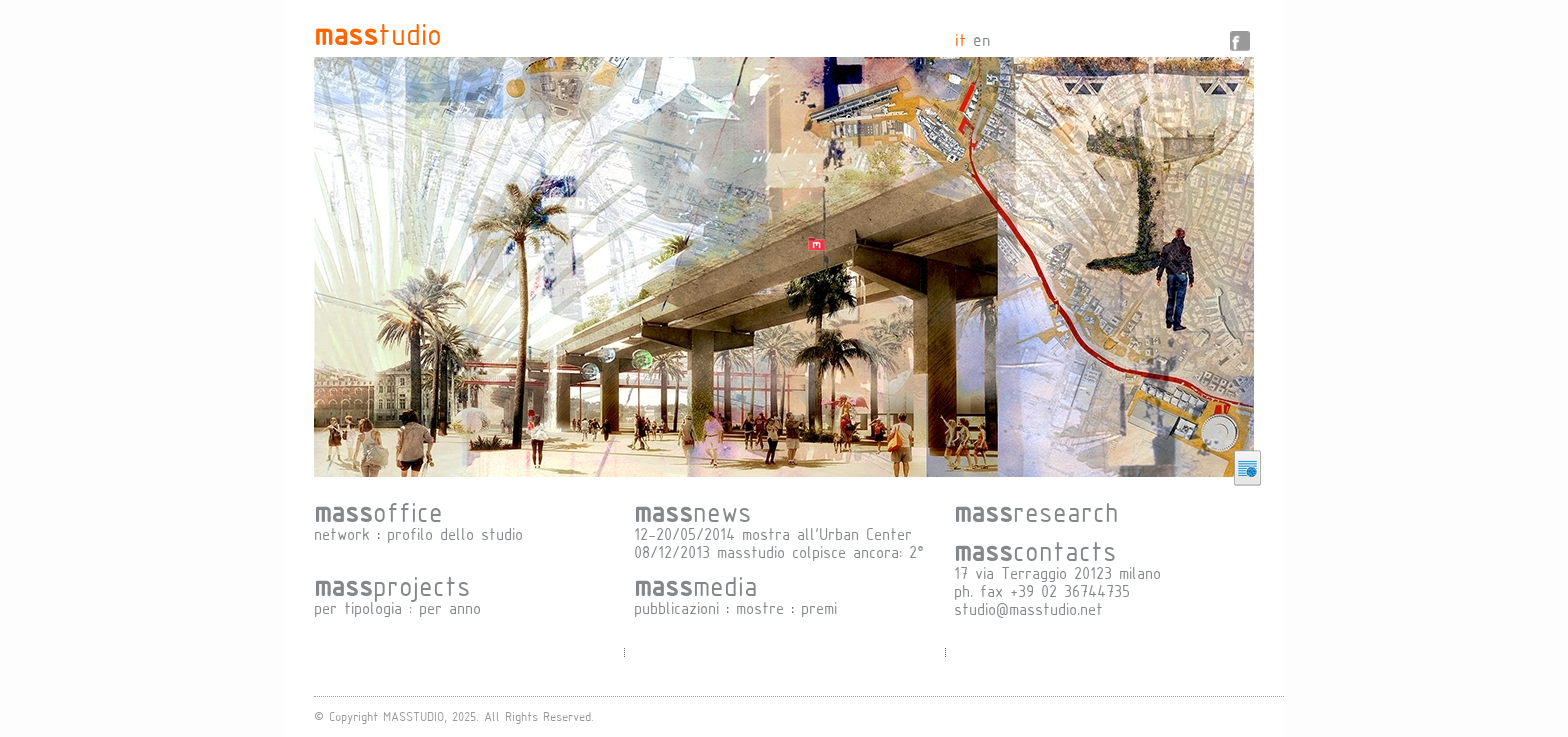 This screenshot has height=737, width=1568. Describe the element at coordinates (1247, 468) in the screenshot. I see `a web template or HTML document file` at that location.